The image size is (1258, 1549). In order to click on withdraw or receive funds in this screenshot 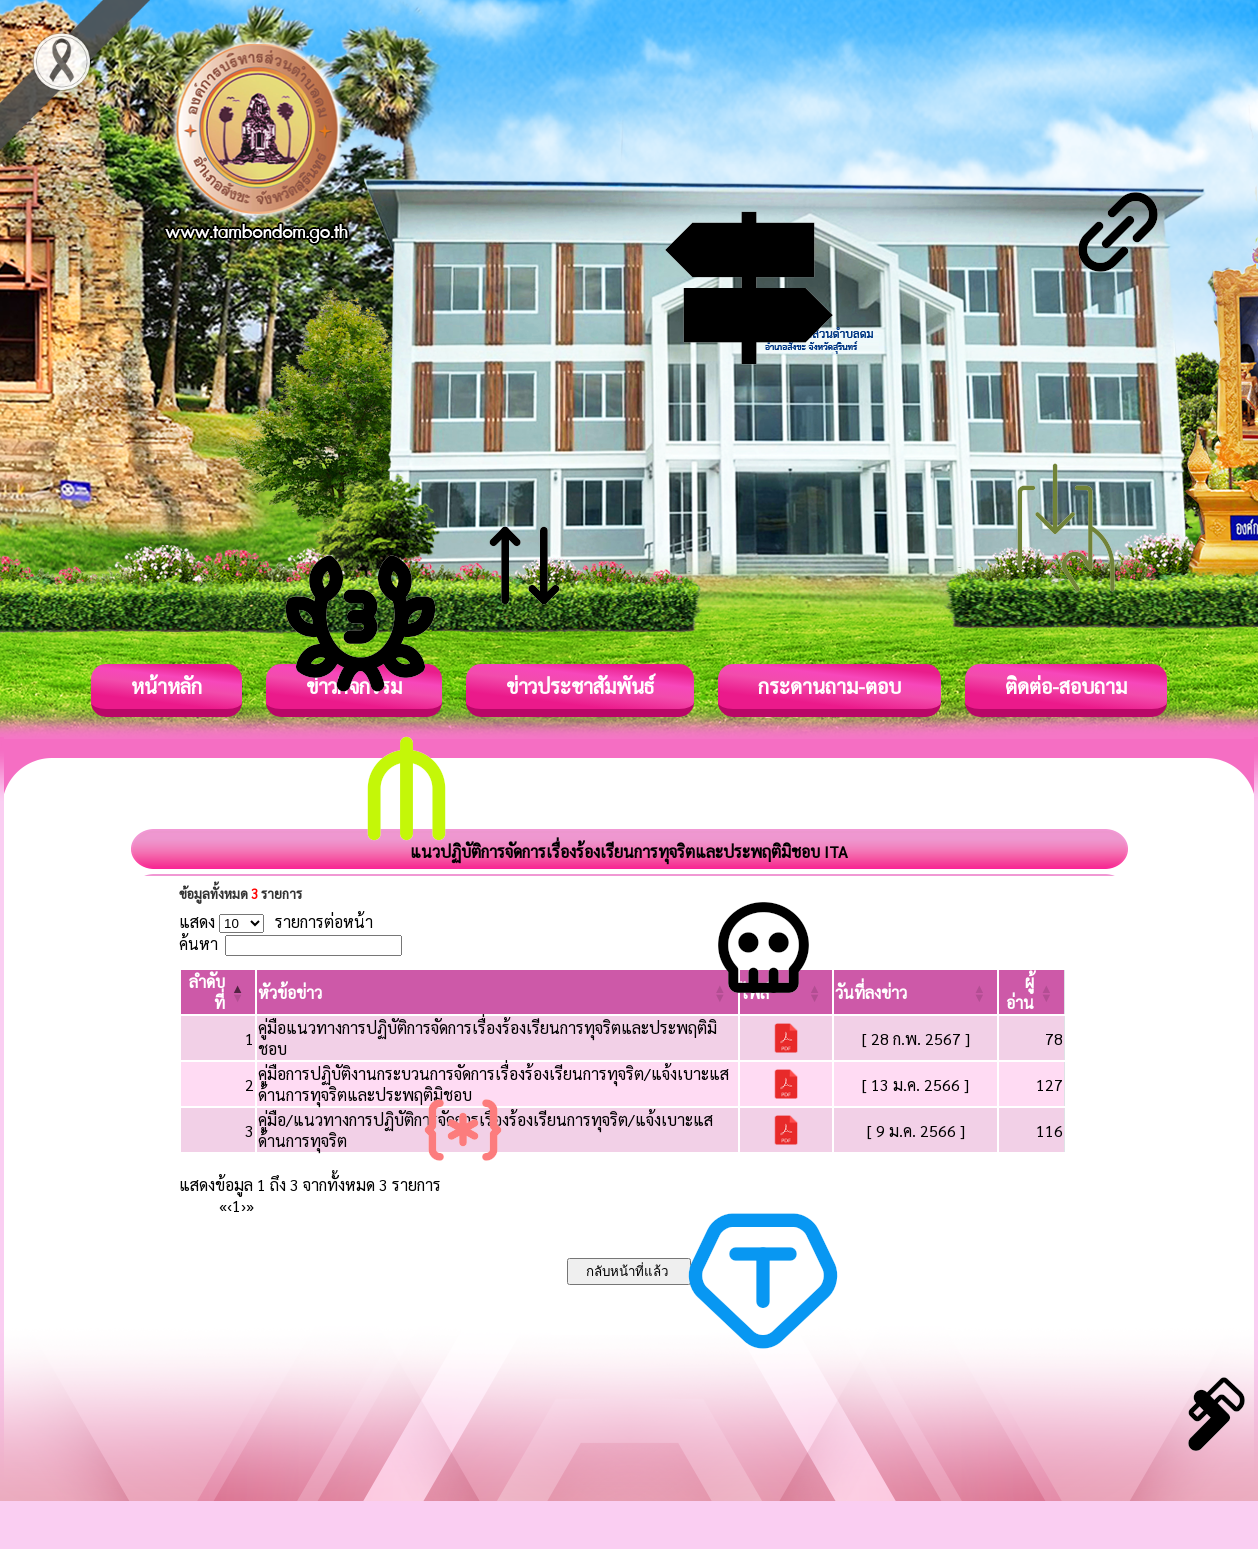, I will do `click(1059, 527)`.